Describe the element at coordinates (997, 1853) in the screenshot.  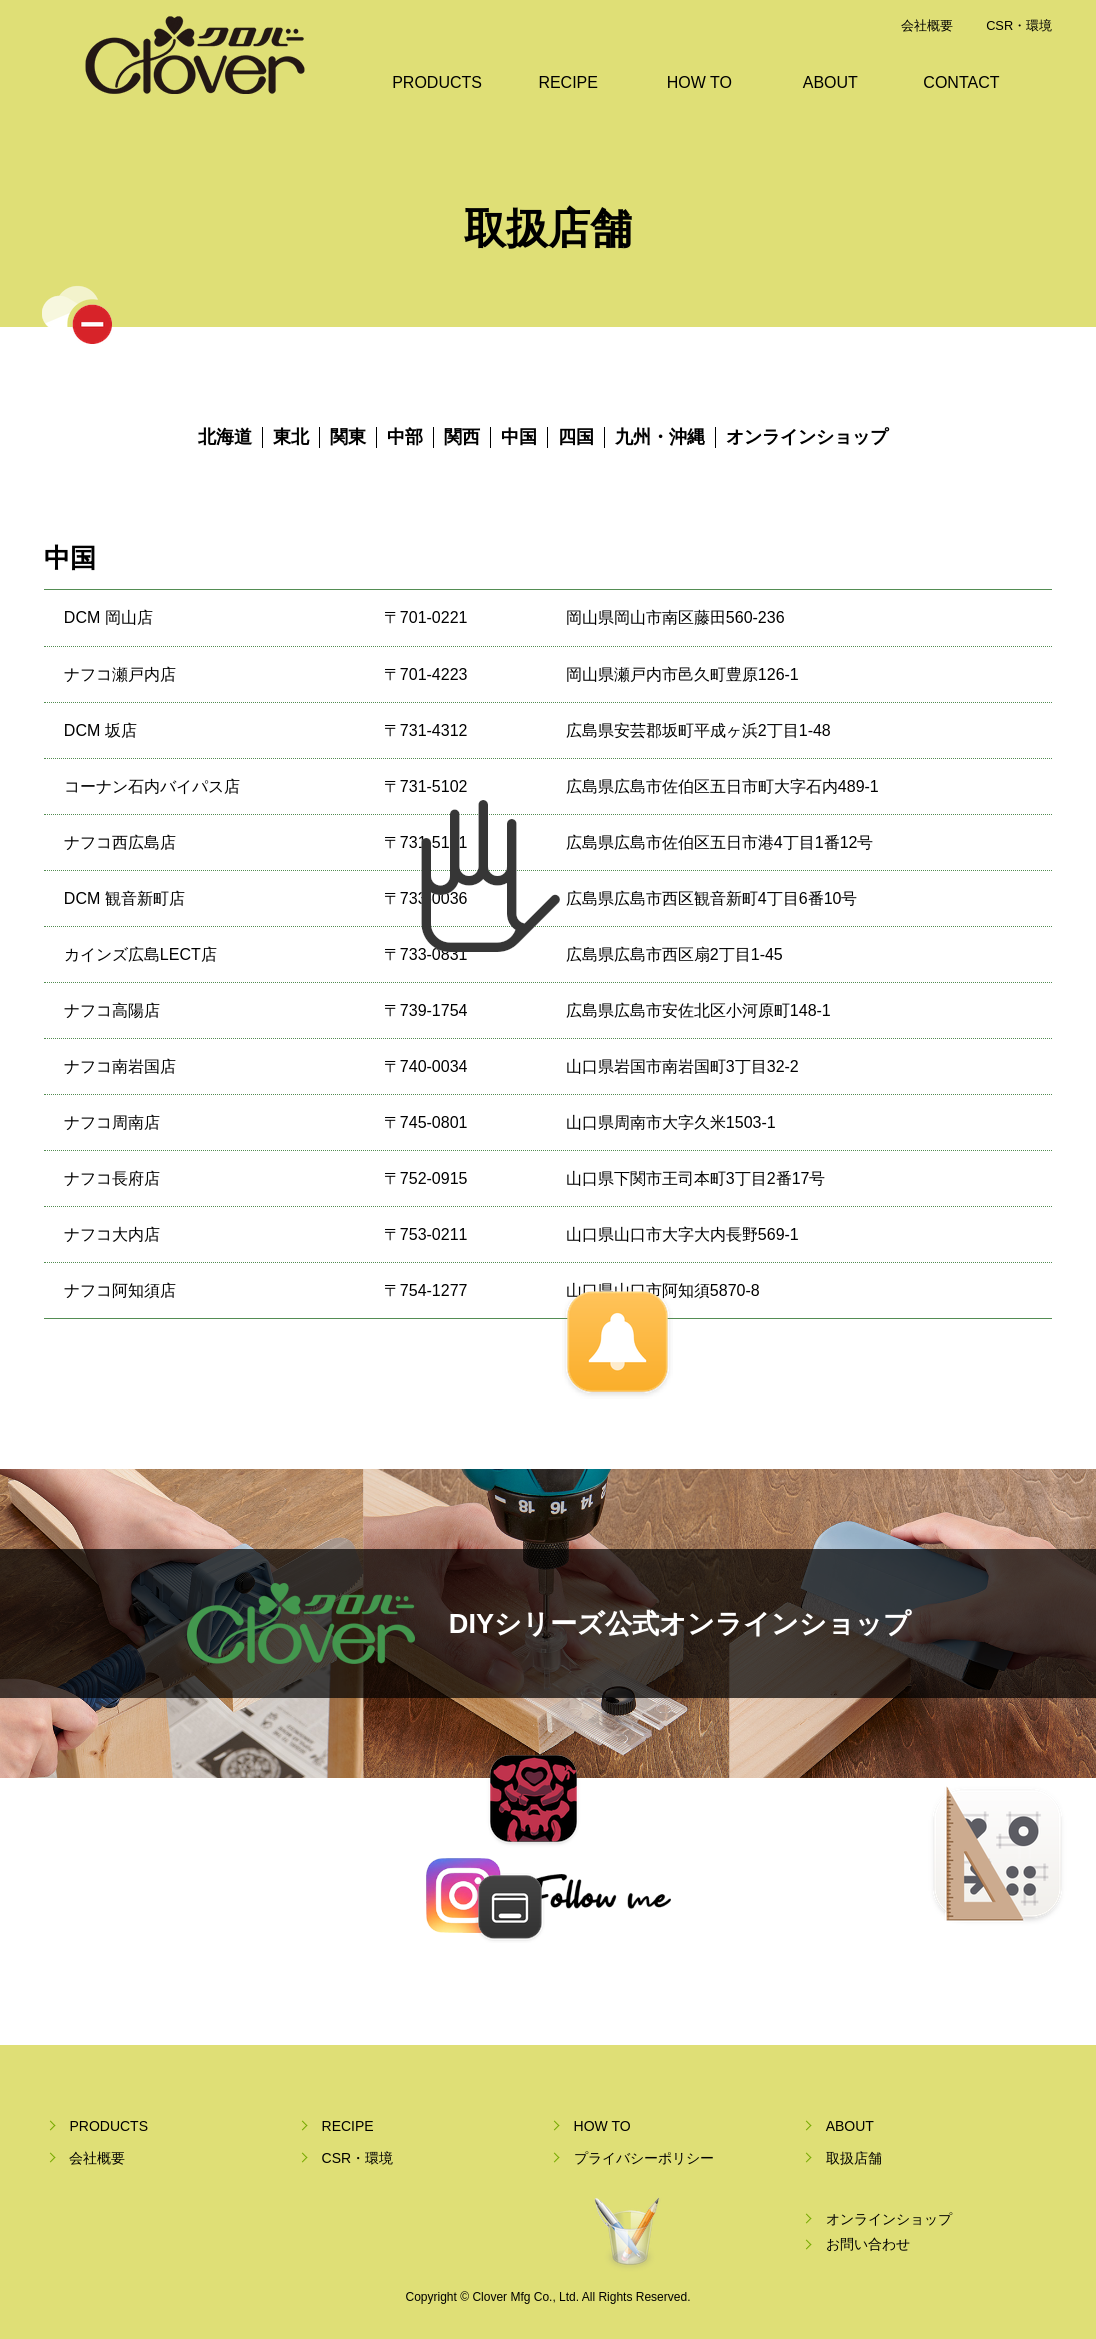
I see `open symbolic preview app` at that location.